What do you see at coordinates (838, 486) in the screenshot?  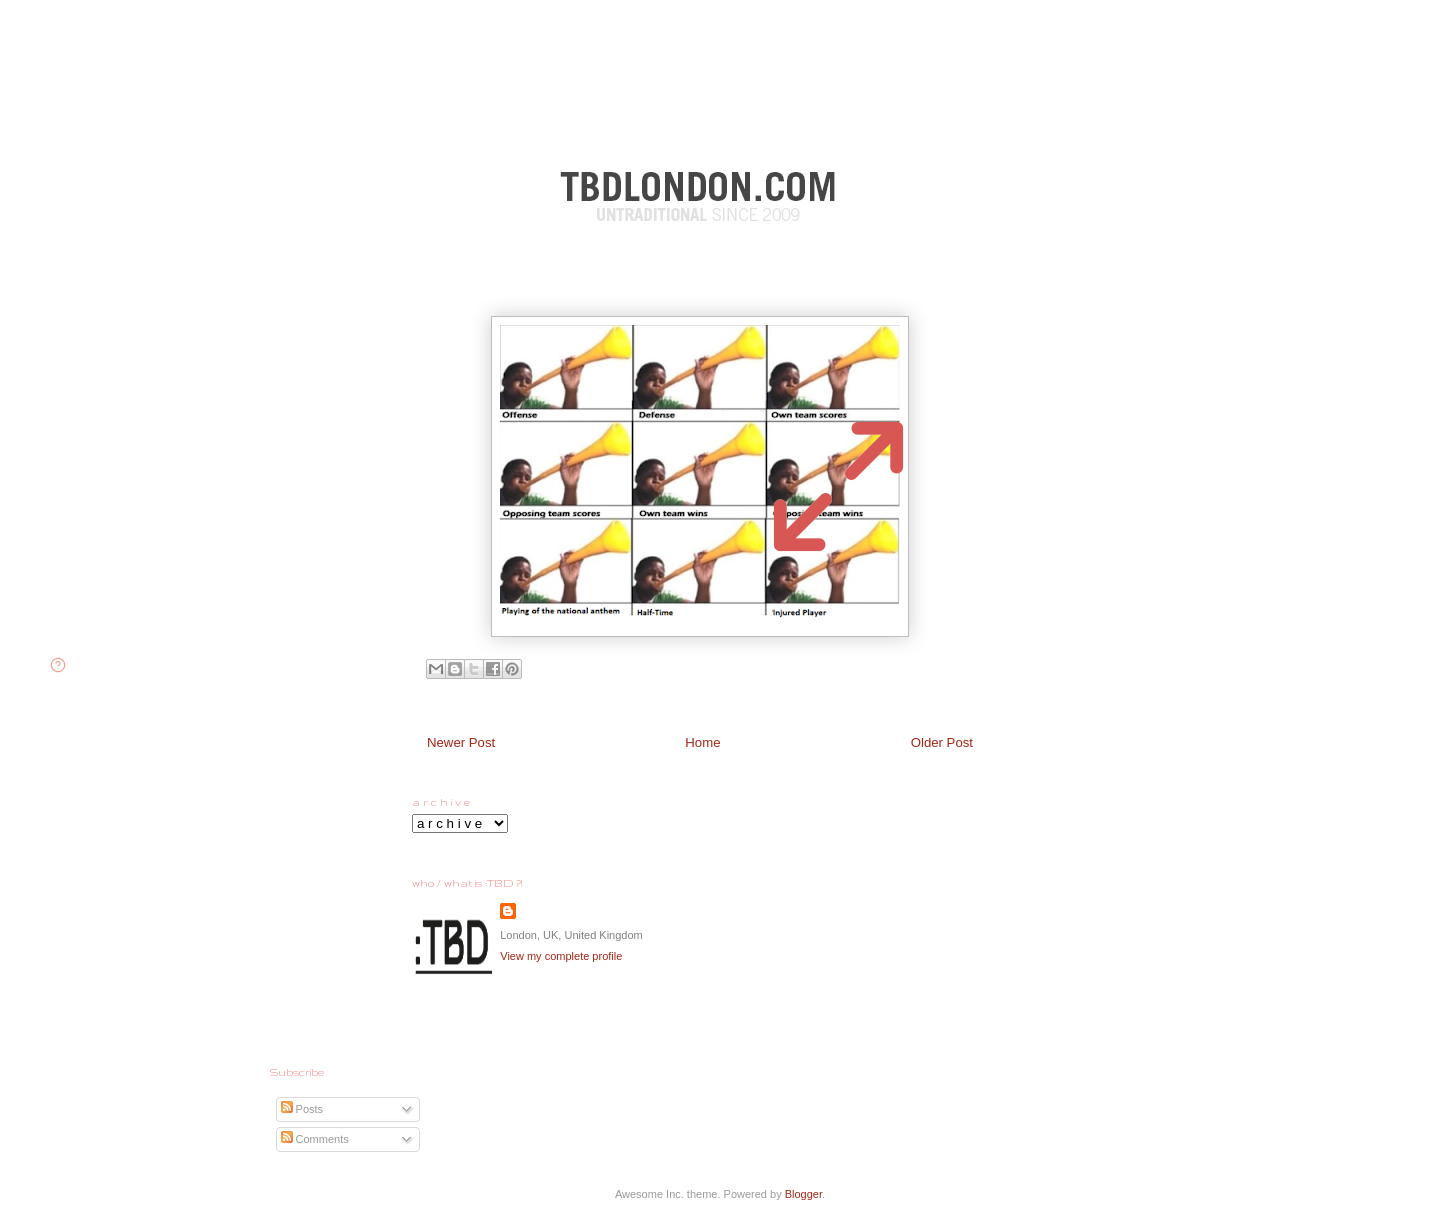 I see `expand content to full screen` at bounding box center [838, 486].